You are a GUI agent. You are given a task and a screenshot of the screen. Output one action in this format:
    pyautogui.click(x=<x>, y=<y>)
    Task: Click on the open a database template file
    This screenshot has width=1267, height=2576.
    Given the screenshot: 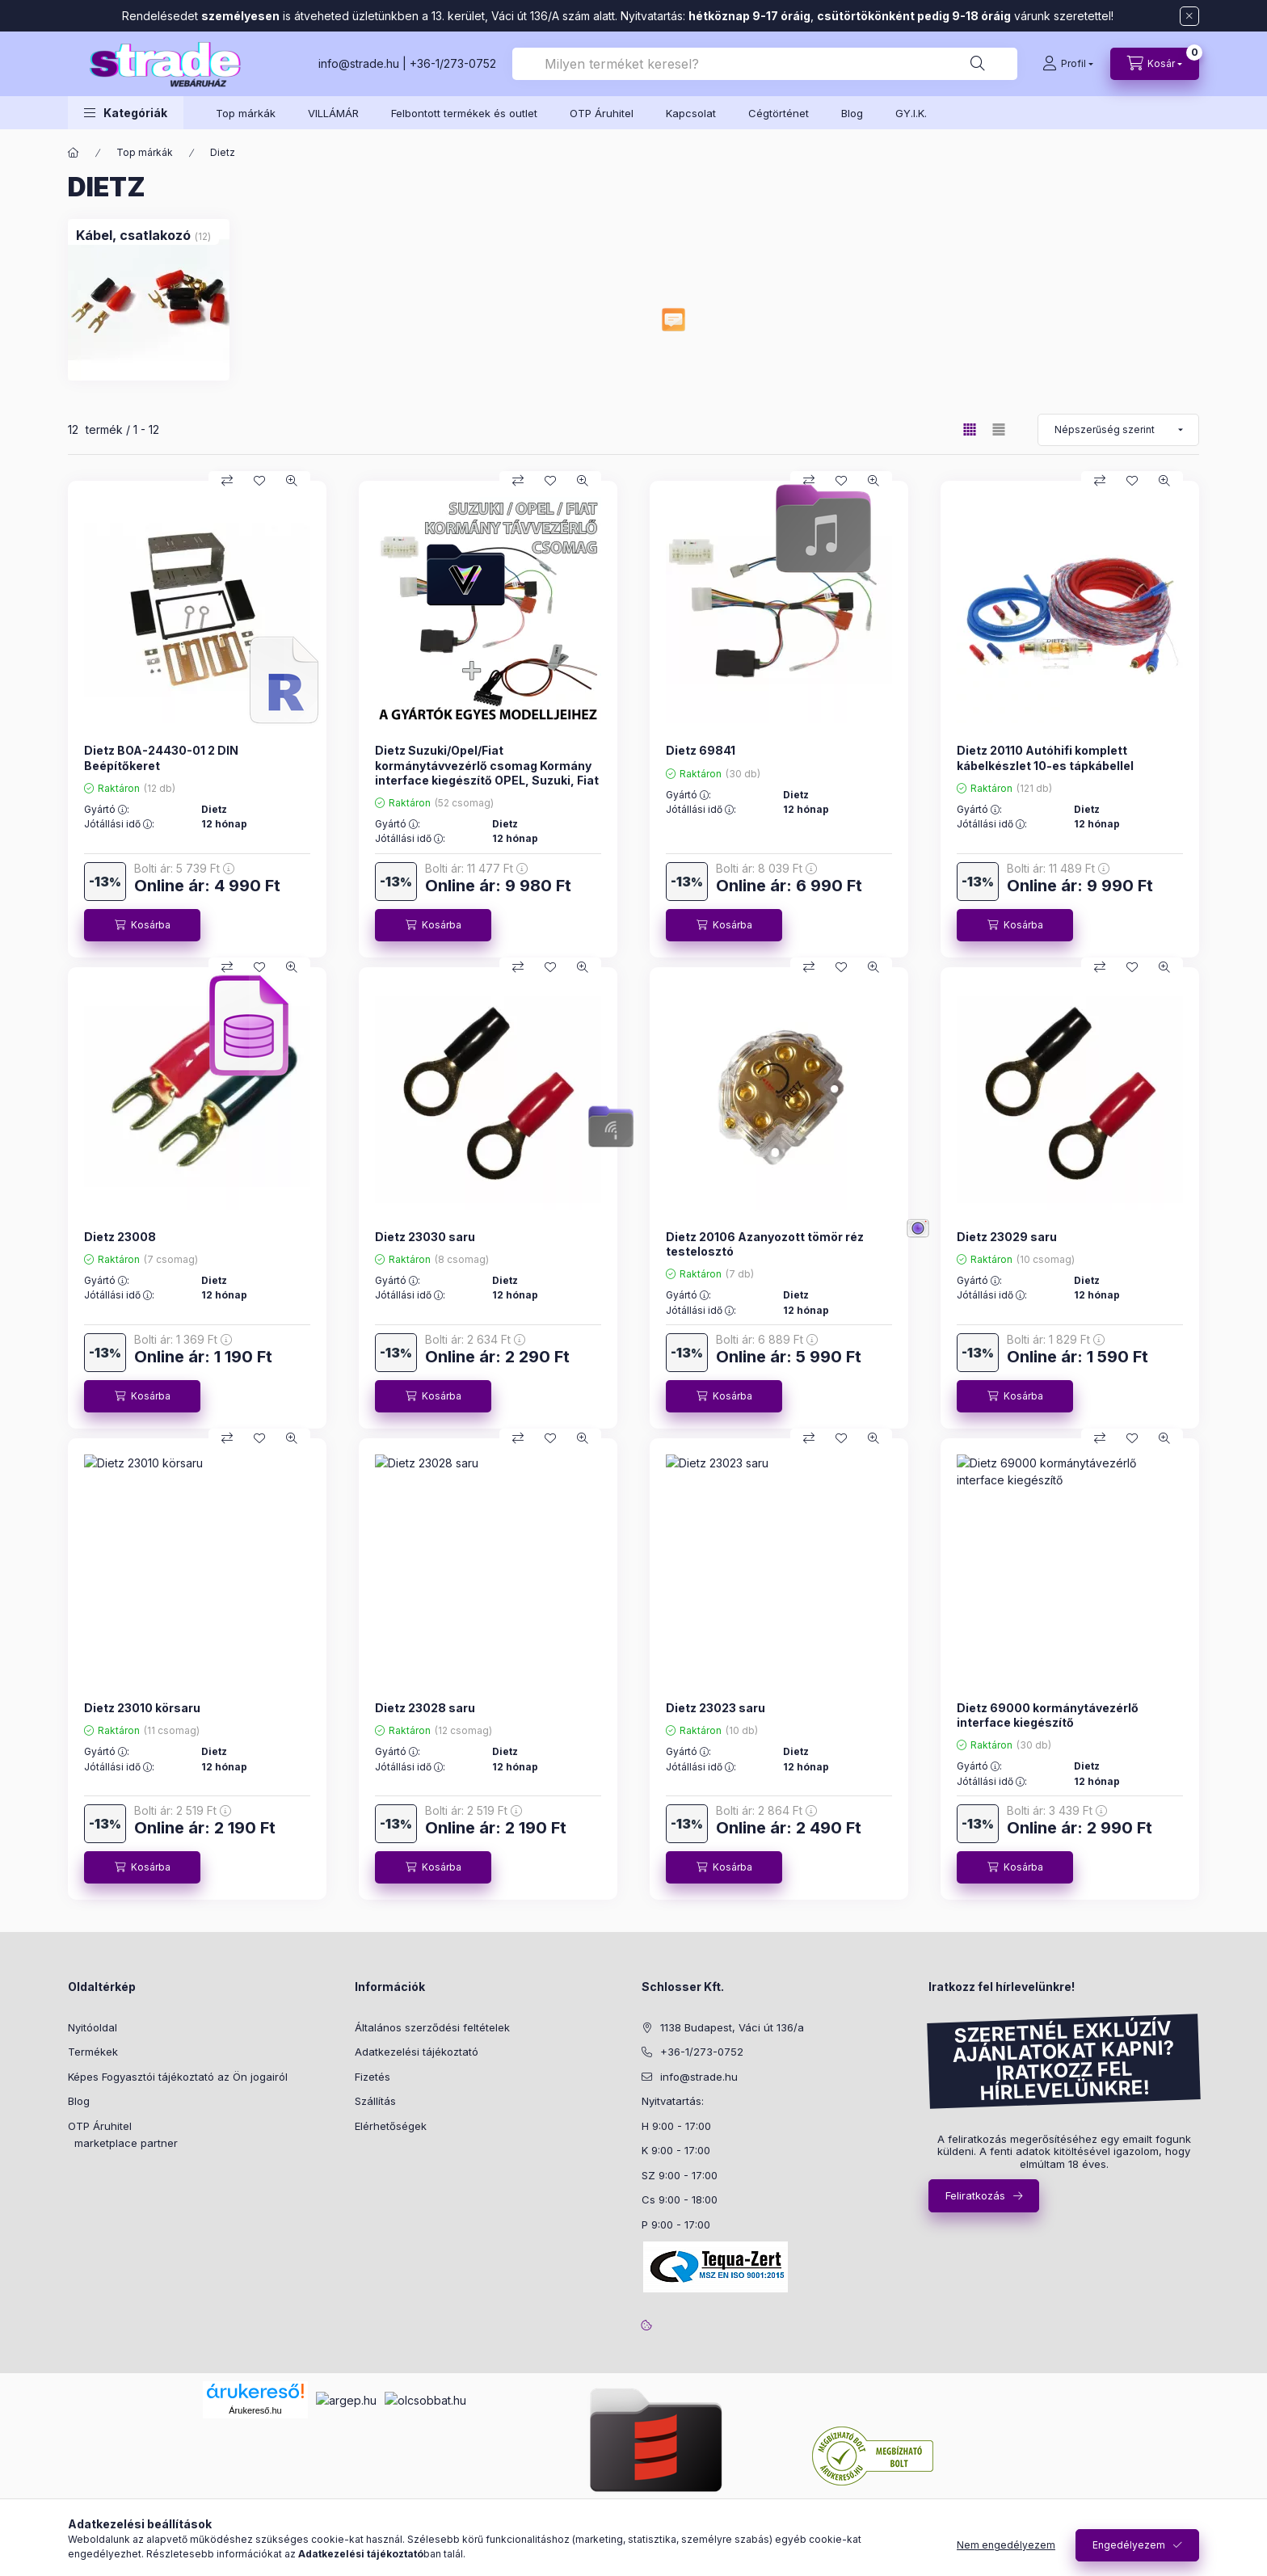 What is the action you would take?
    pyautogui.click(x=249, y=1025)
    